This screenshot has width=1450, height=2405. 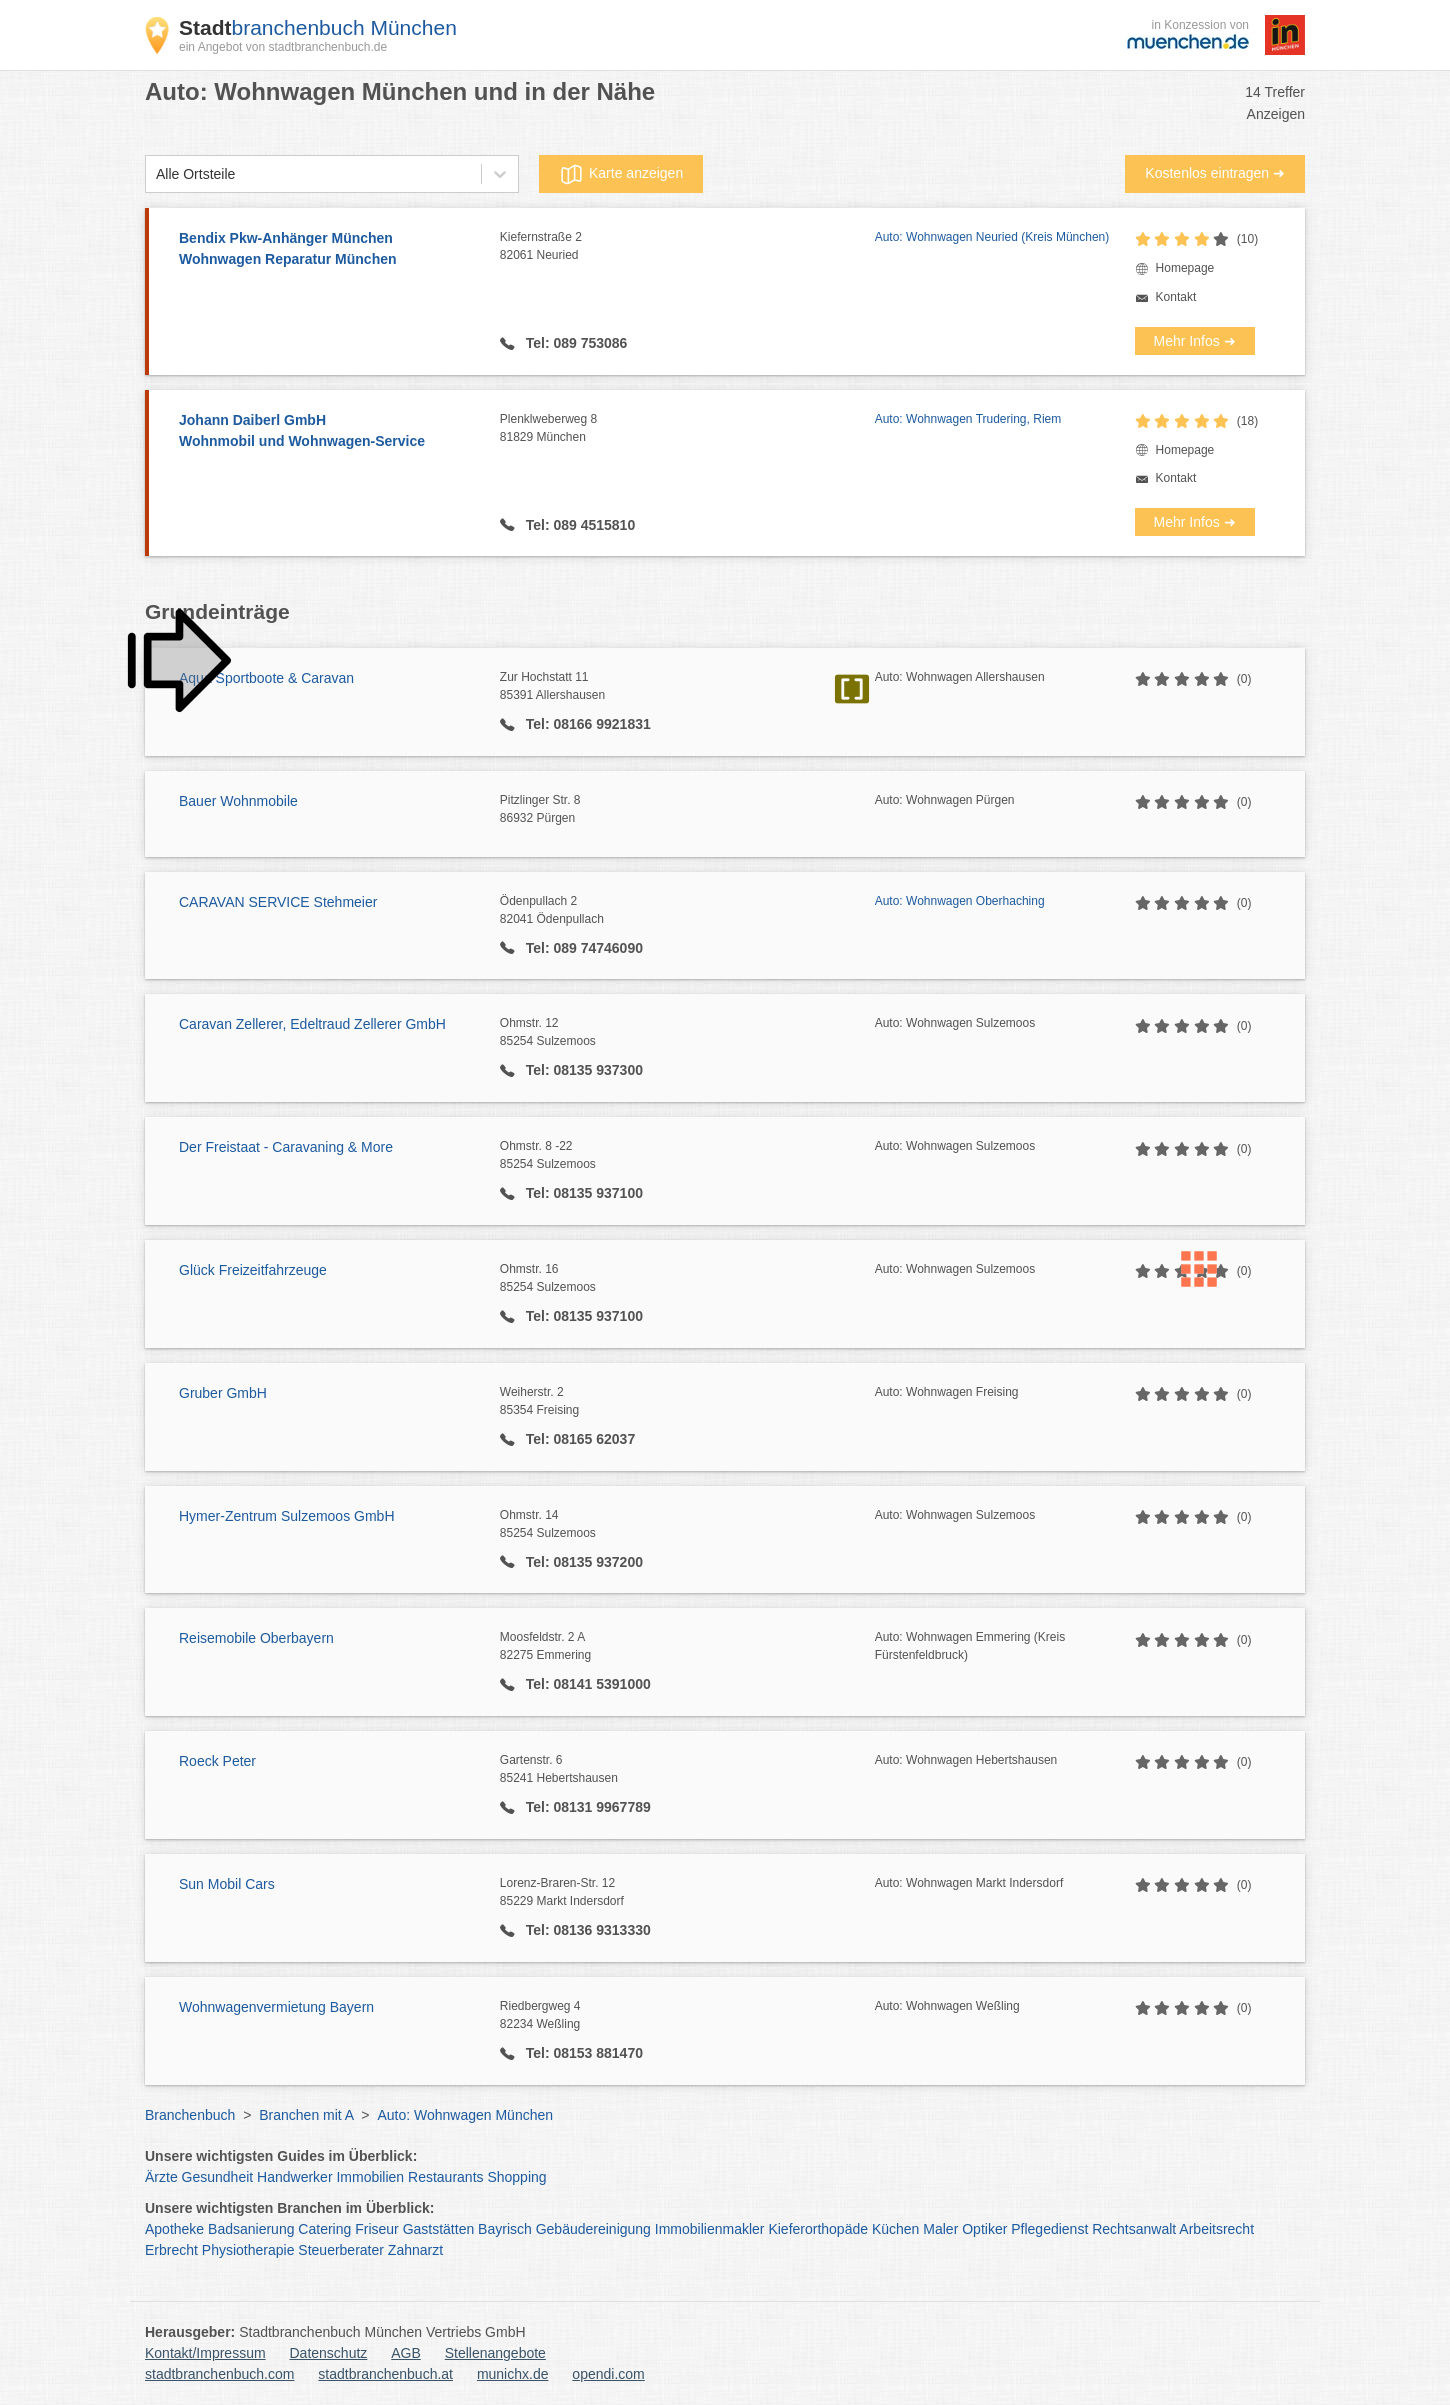 I want to click on go to next step or screen, so click(x=175, y=660).